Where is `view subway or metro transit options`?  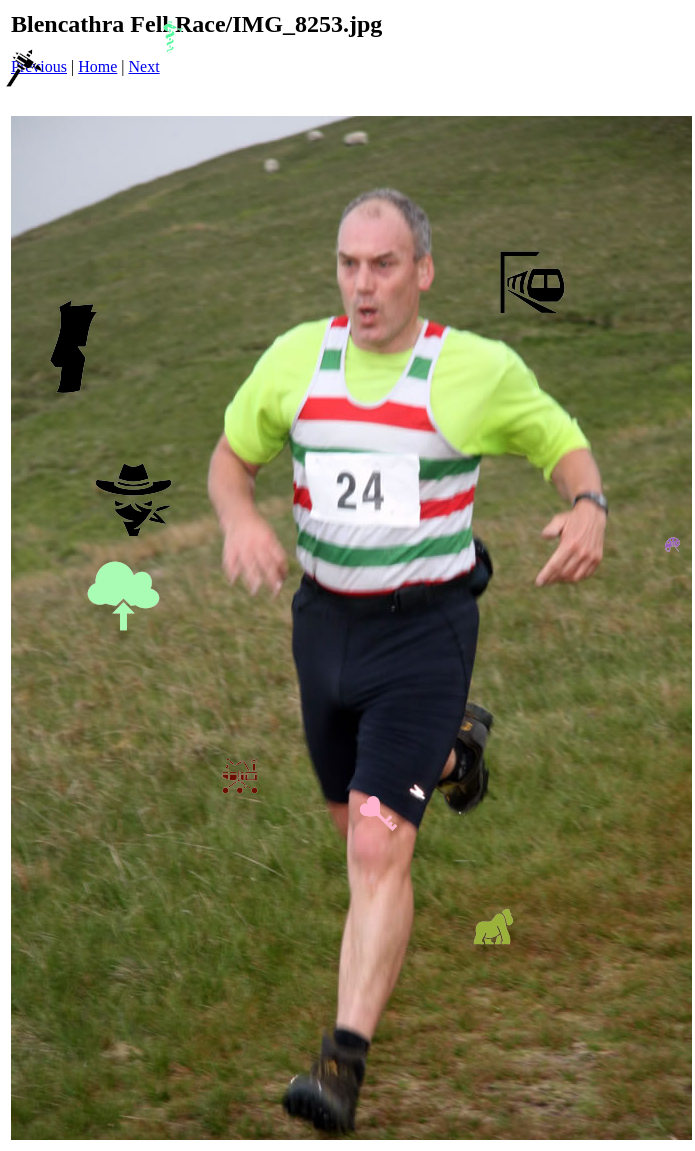 view subway or metro transit options is located at coordinates (532, 282).